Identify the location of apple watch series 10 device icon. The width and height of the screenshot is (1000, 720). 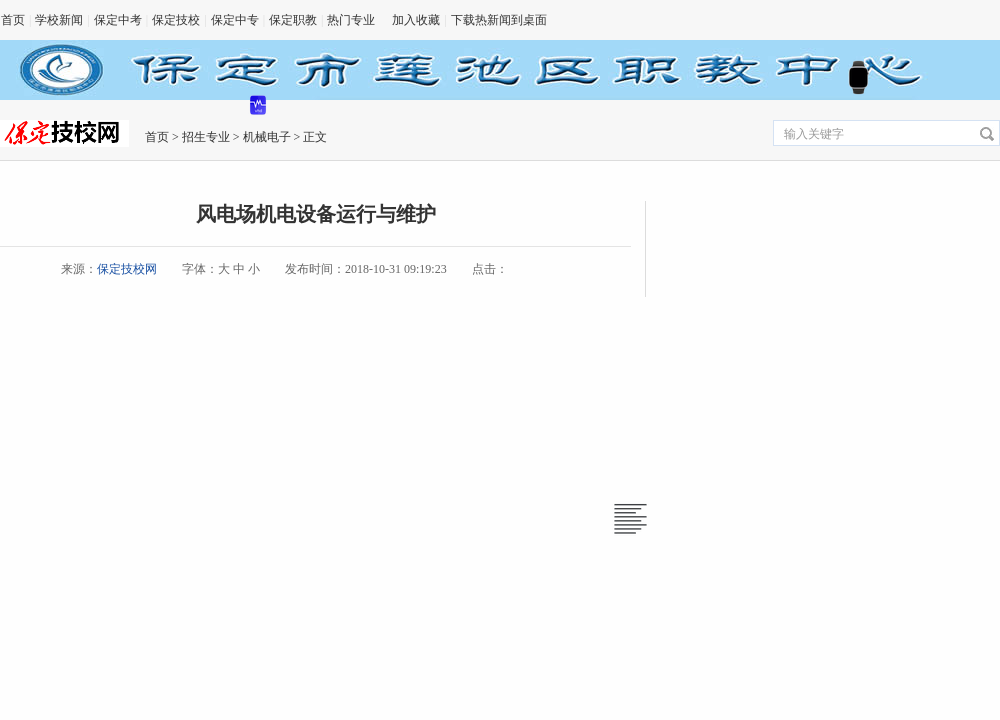
(858, 77).